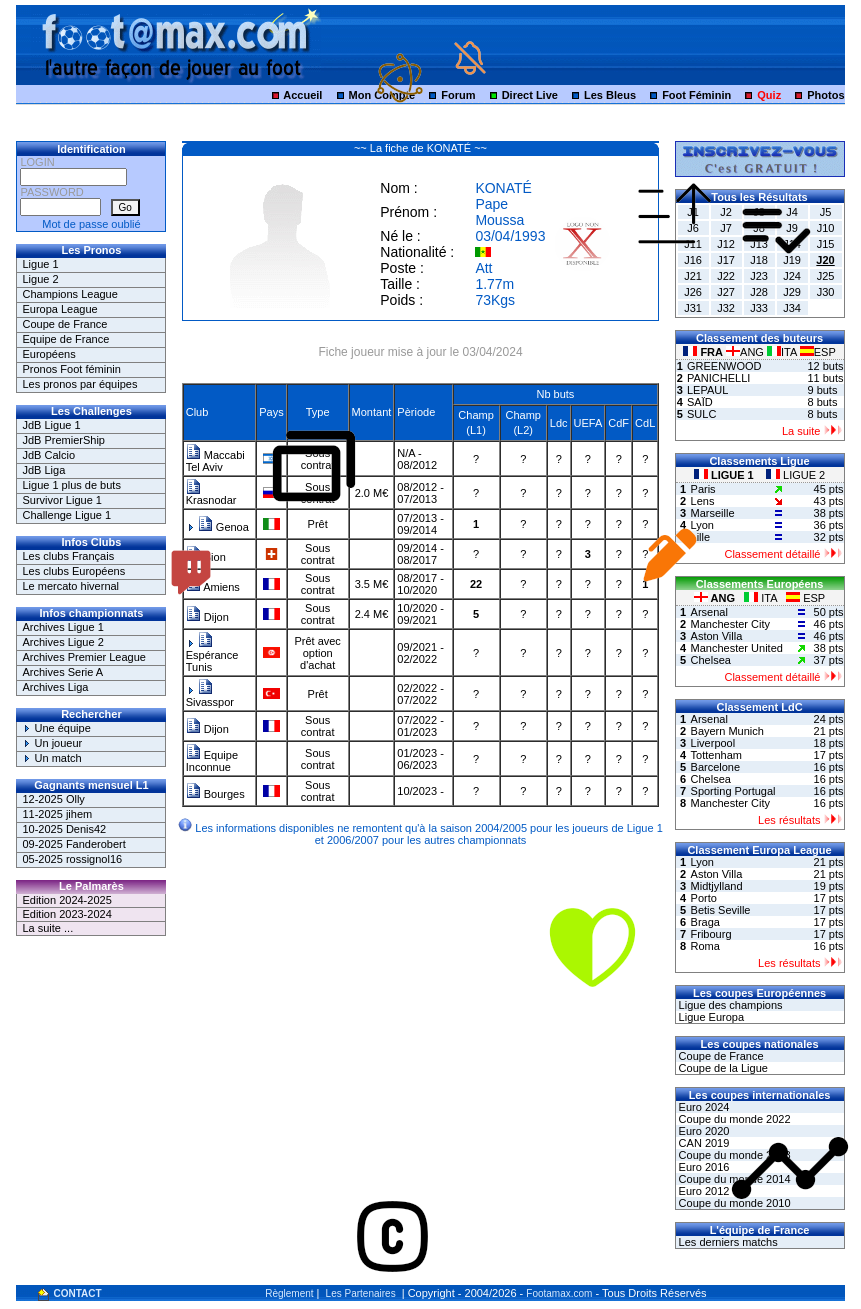 This screenshot has height=1309, width=861. I want to click on indicates partial like or favorite status, so click(592, 947).